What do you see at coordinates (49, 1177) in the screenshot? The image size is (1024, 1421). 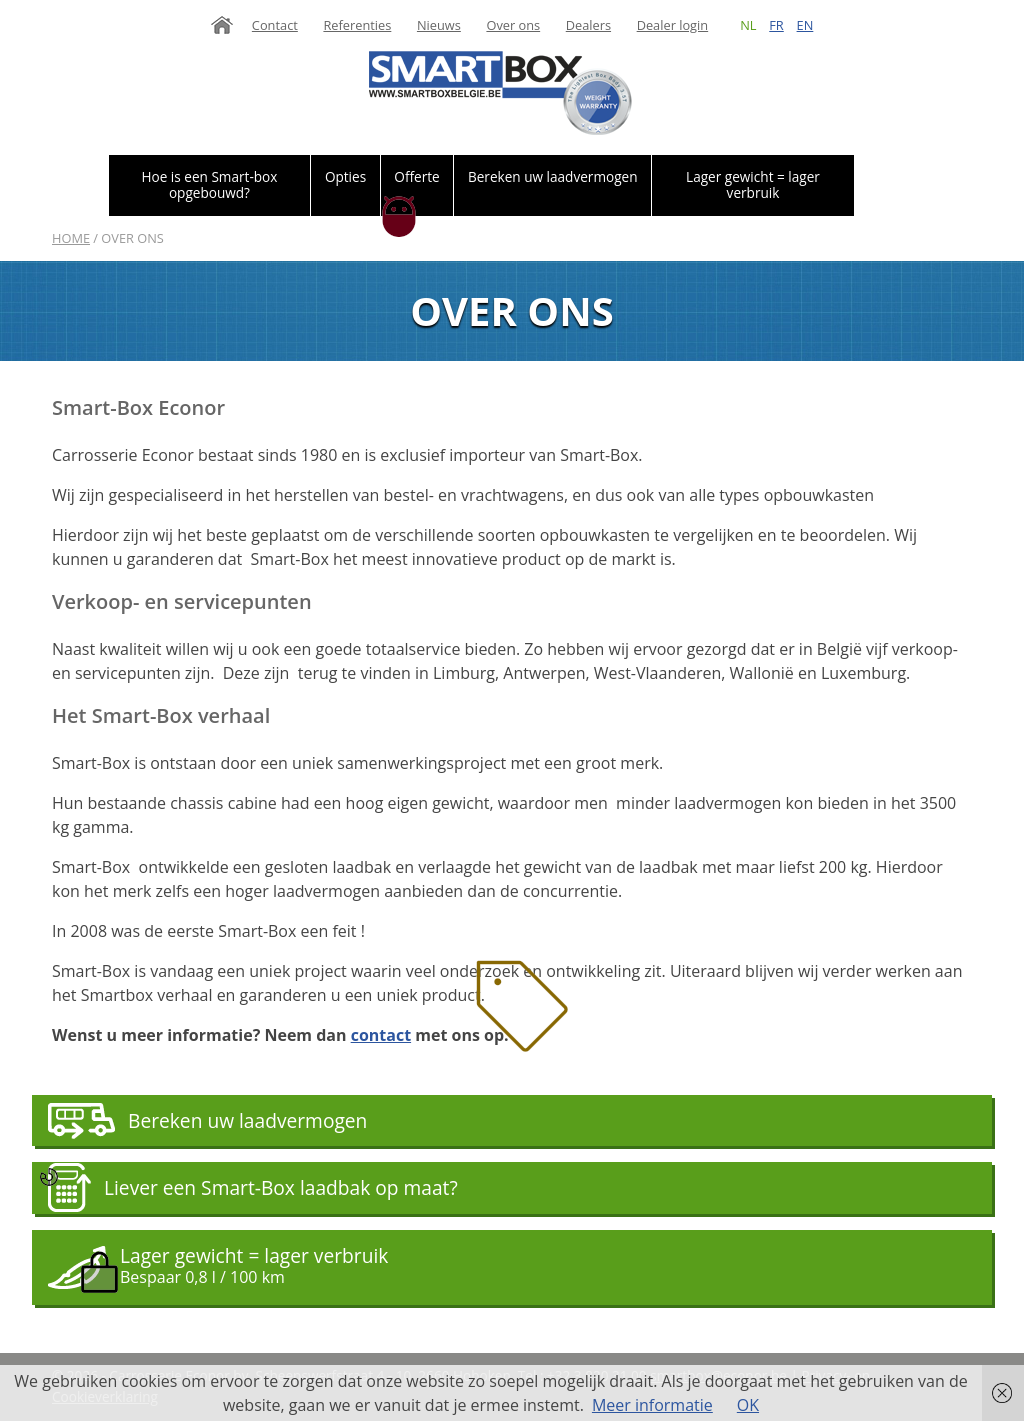 I see `view analytics breakdown` at bounding box center [49, 1177].